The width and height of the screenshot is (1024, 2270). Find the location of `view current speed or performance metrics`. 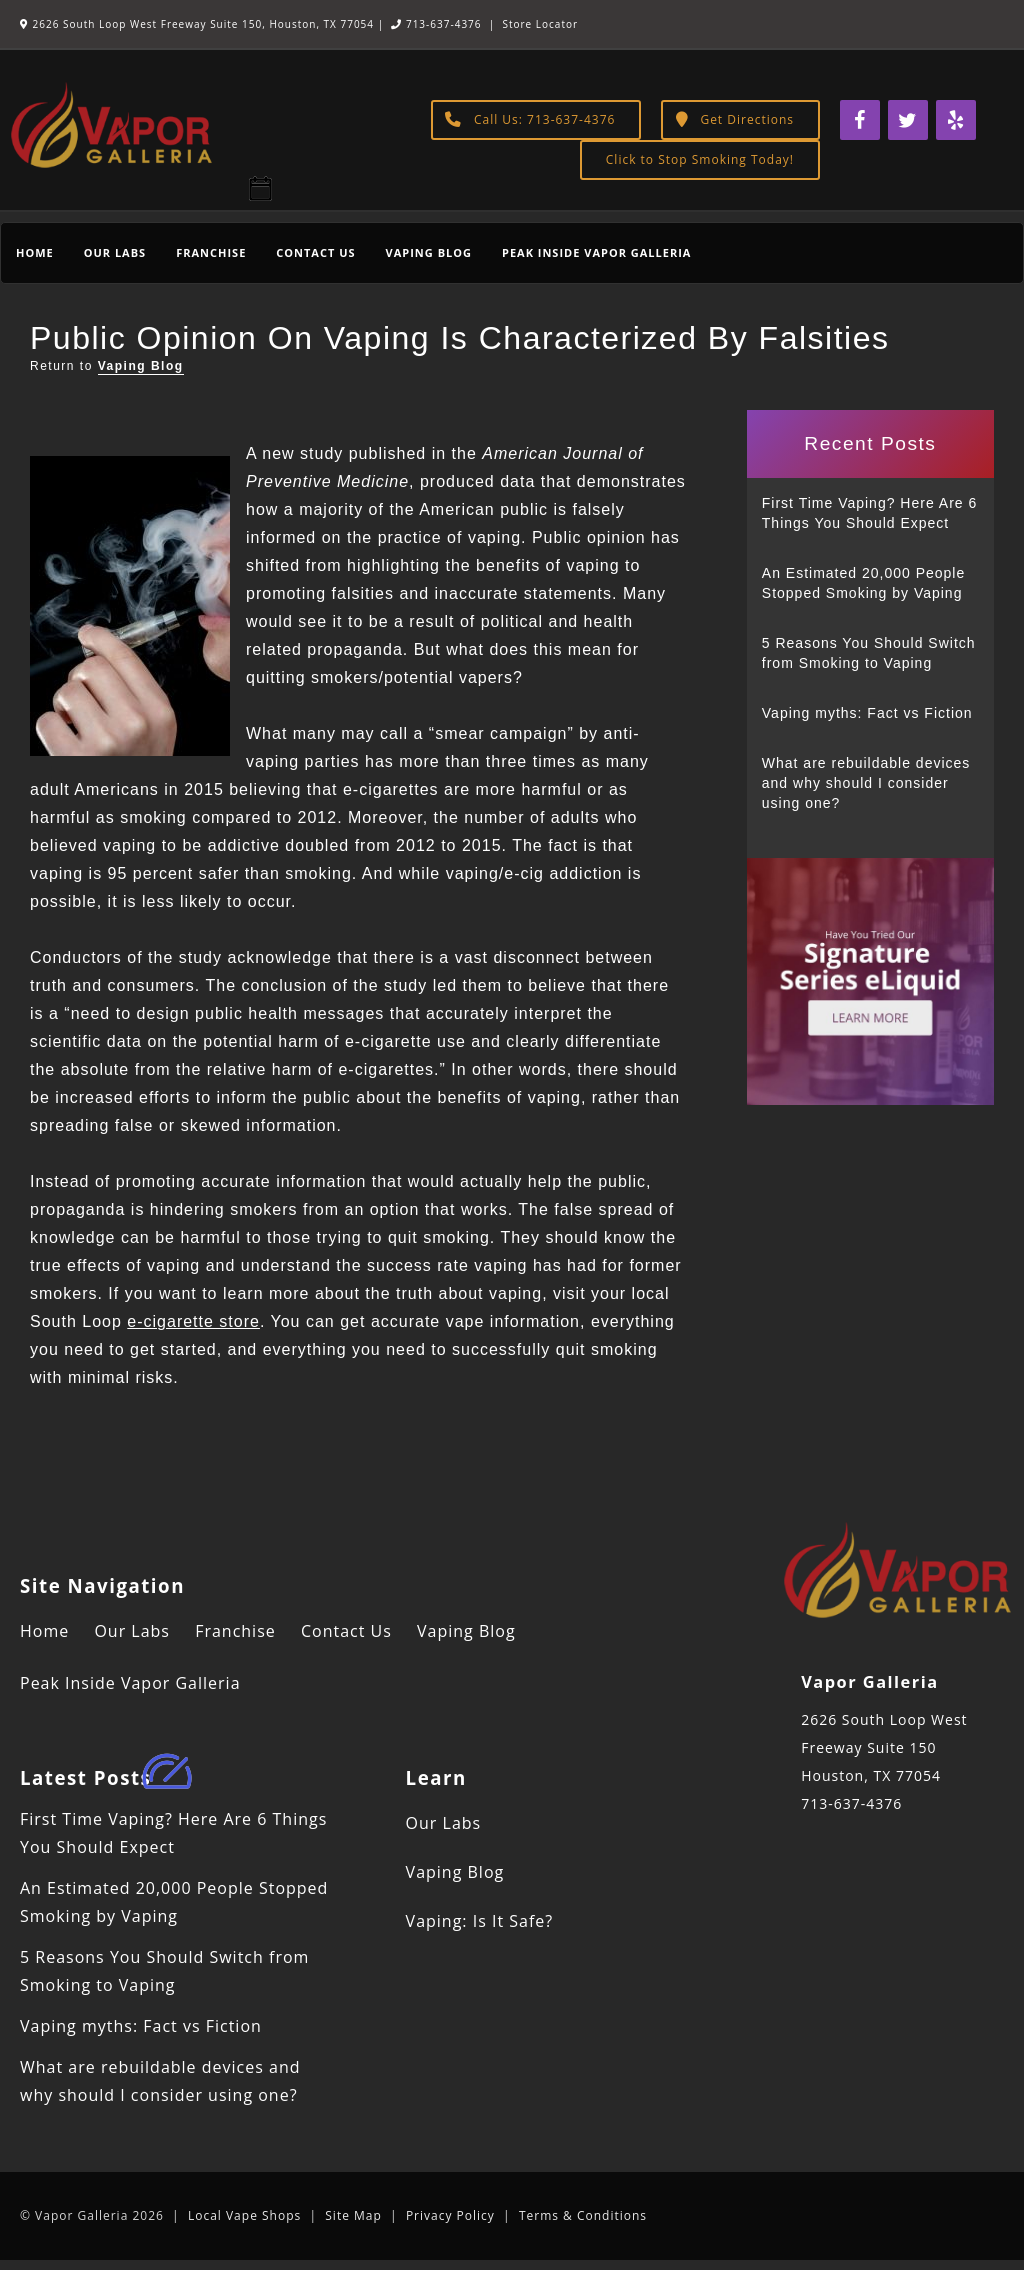

view current speed or performance metrics is located at coordinates (167, 1773).